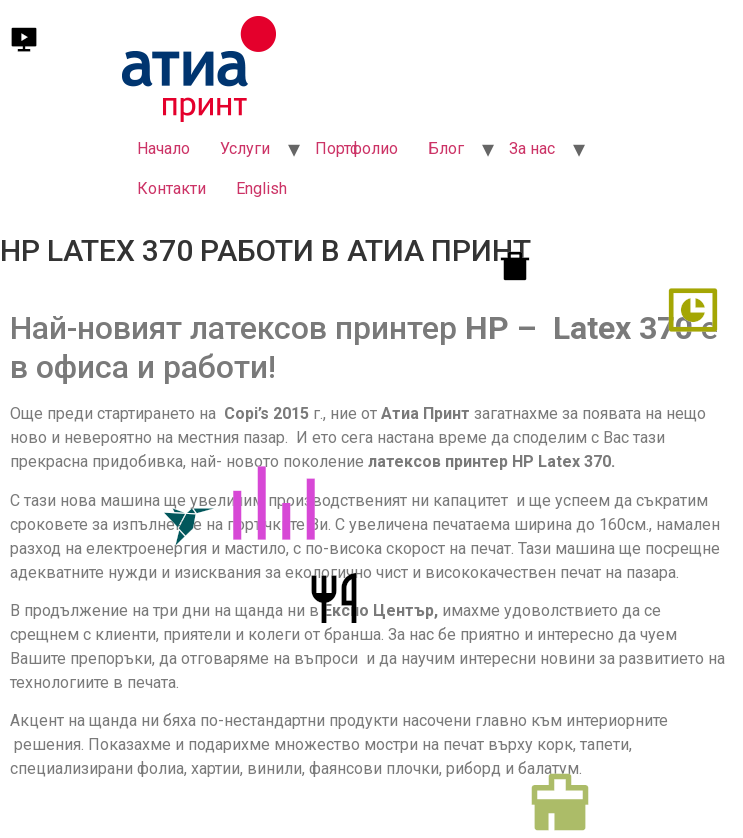 This screenshot has width=743, height=838. I want to click on view business analytics dashboard, so click(693, 310).